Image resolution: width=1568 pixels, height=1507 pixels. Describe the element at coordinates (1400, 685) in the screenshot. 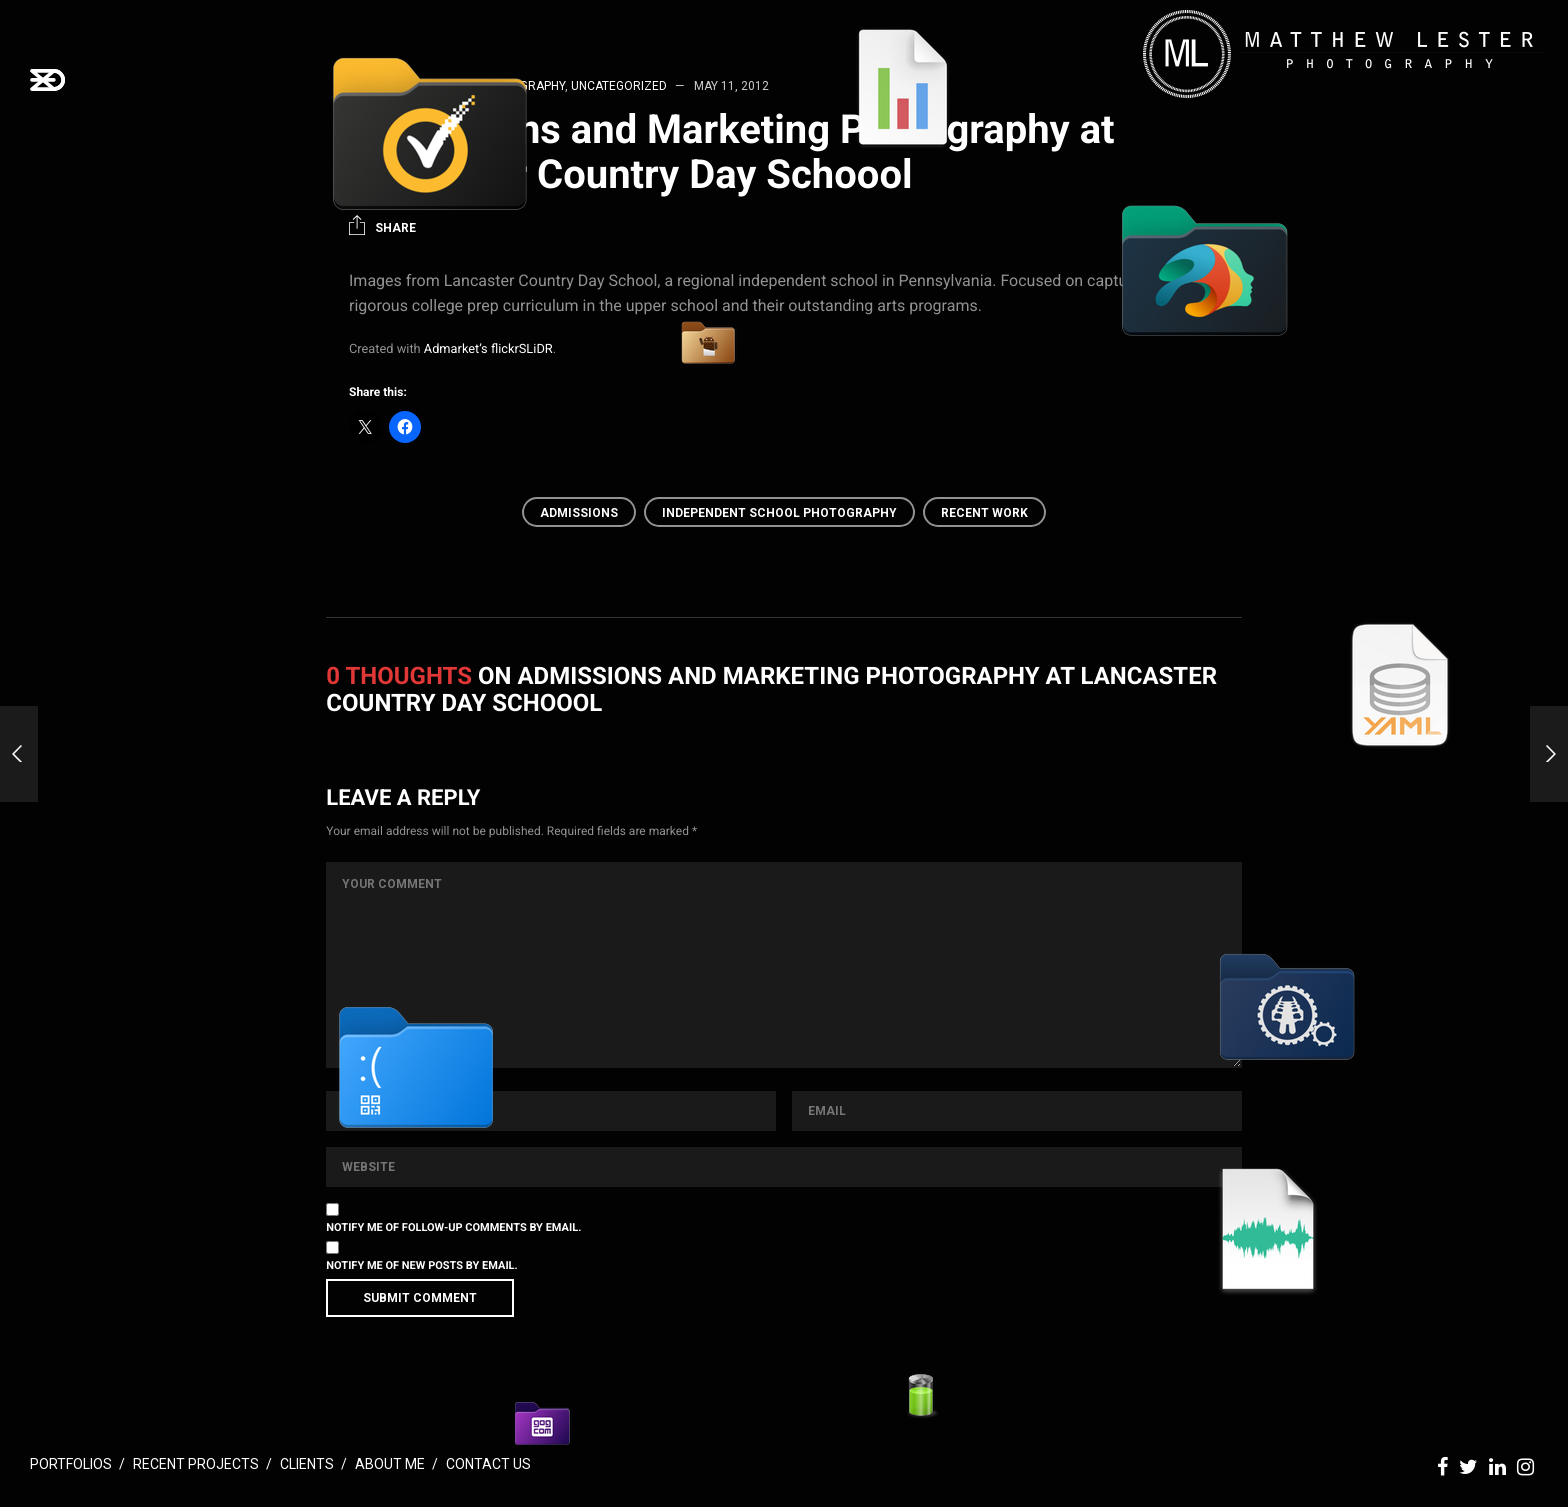

I see `a yaml configuration file` at that location.